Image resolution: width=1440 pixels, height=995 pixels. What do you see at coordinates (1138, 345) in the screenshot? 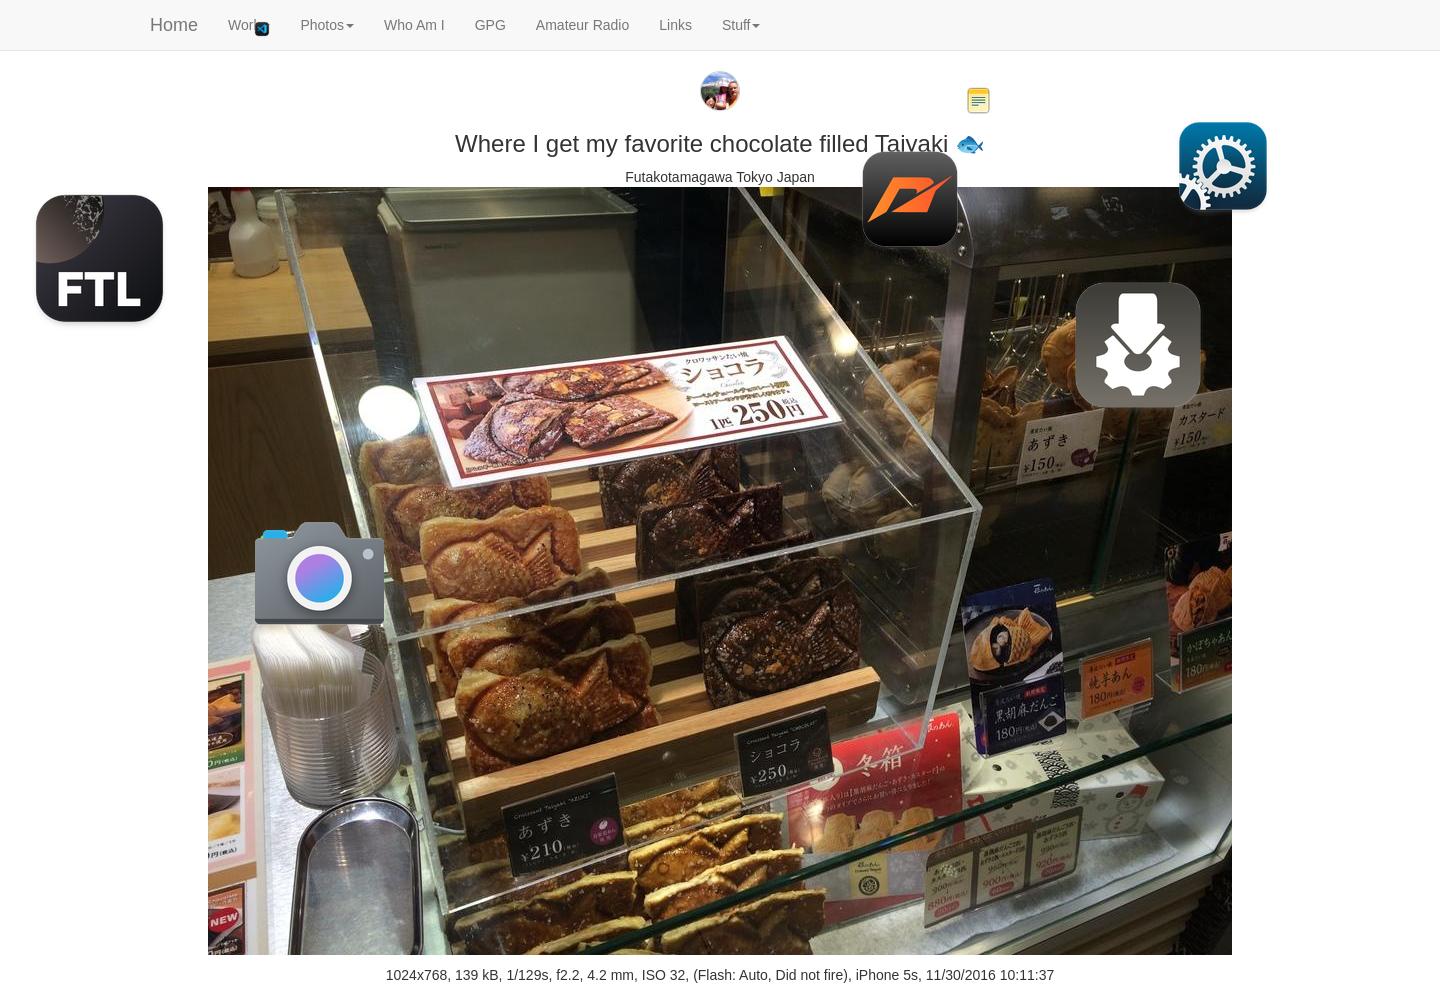
I see `open gear lever app for managing appimages` at bounding box center [1138, 345].